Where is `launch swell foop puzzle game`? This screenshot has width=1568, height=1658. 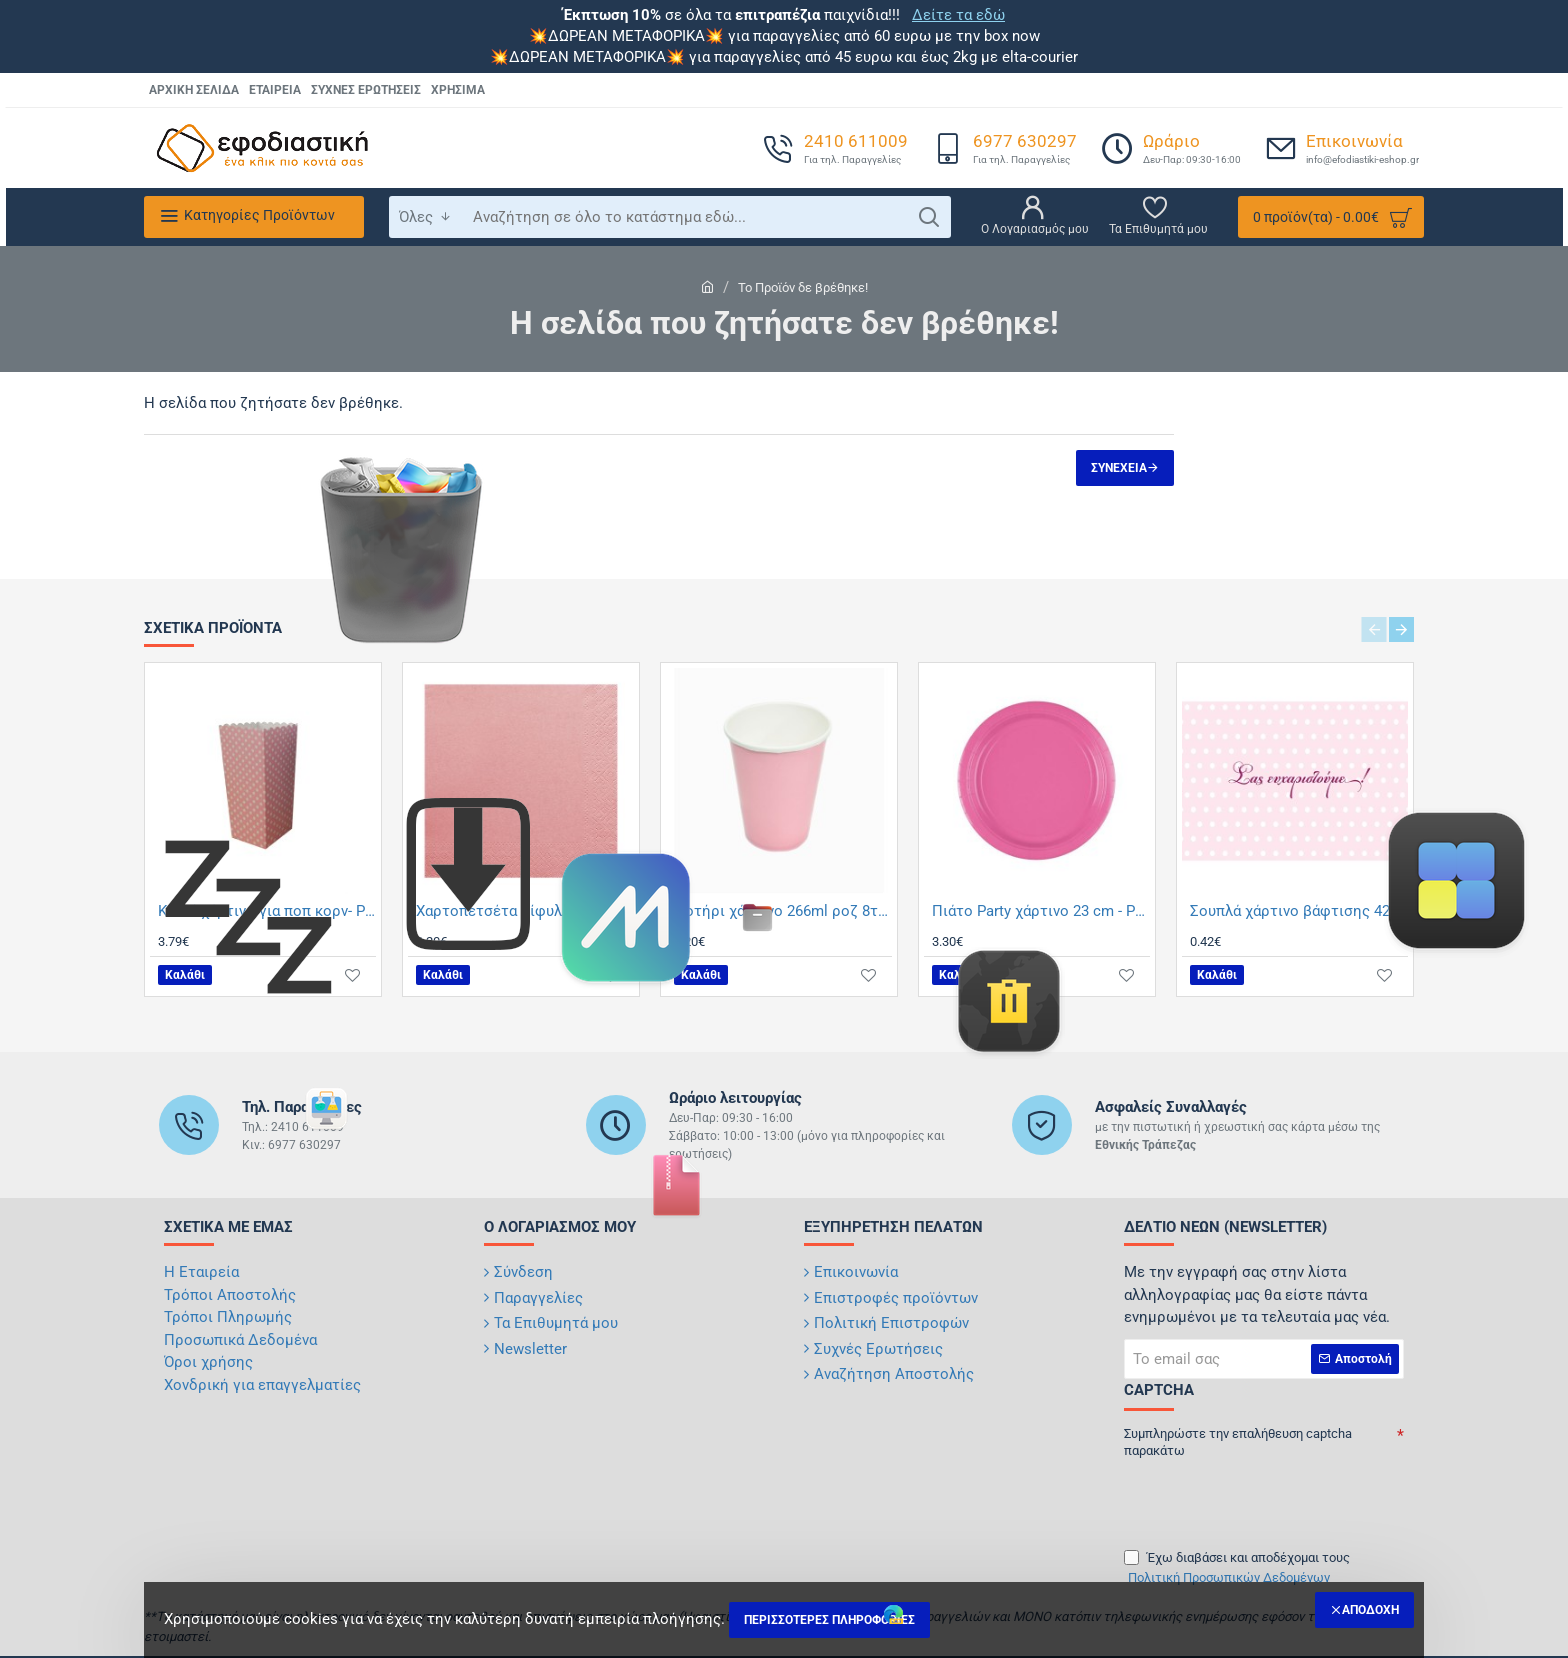
launch swell foop puzzle game is located at coordinates (1456, 880).